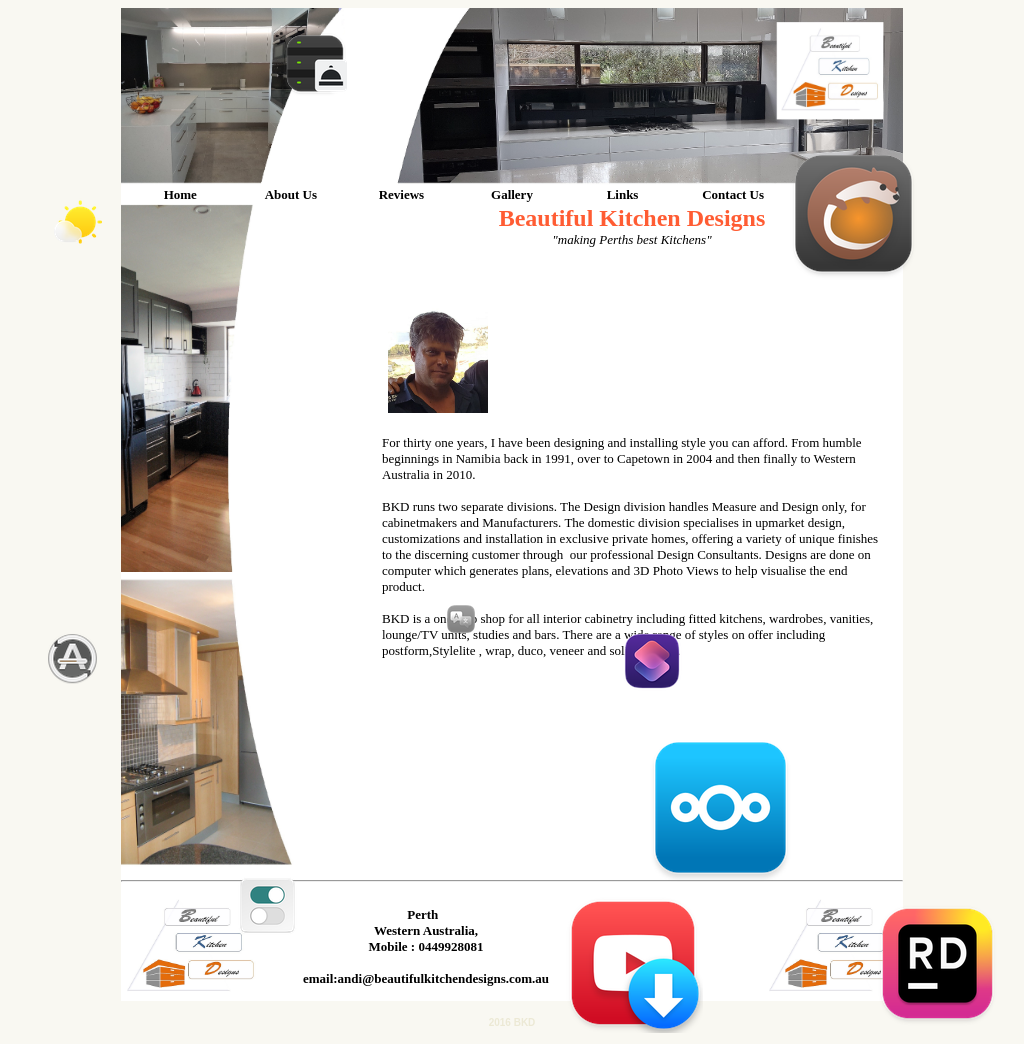 This screenshot has width=1024, height=1044. What do you see at coordinates (720, 807) in the screenshot?
I see `open ownCloud file sync and sharing app` at bounding box center [720, 807].